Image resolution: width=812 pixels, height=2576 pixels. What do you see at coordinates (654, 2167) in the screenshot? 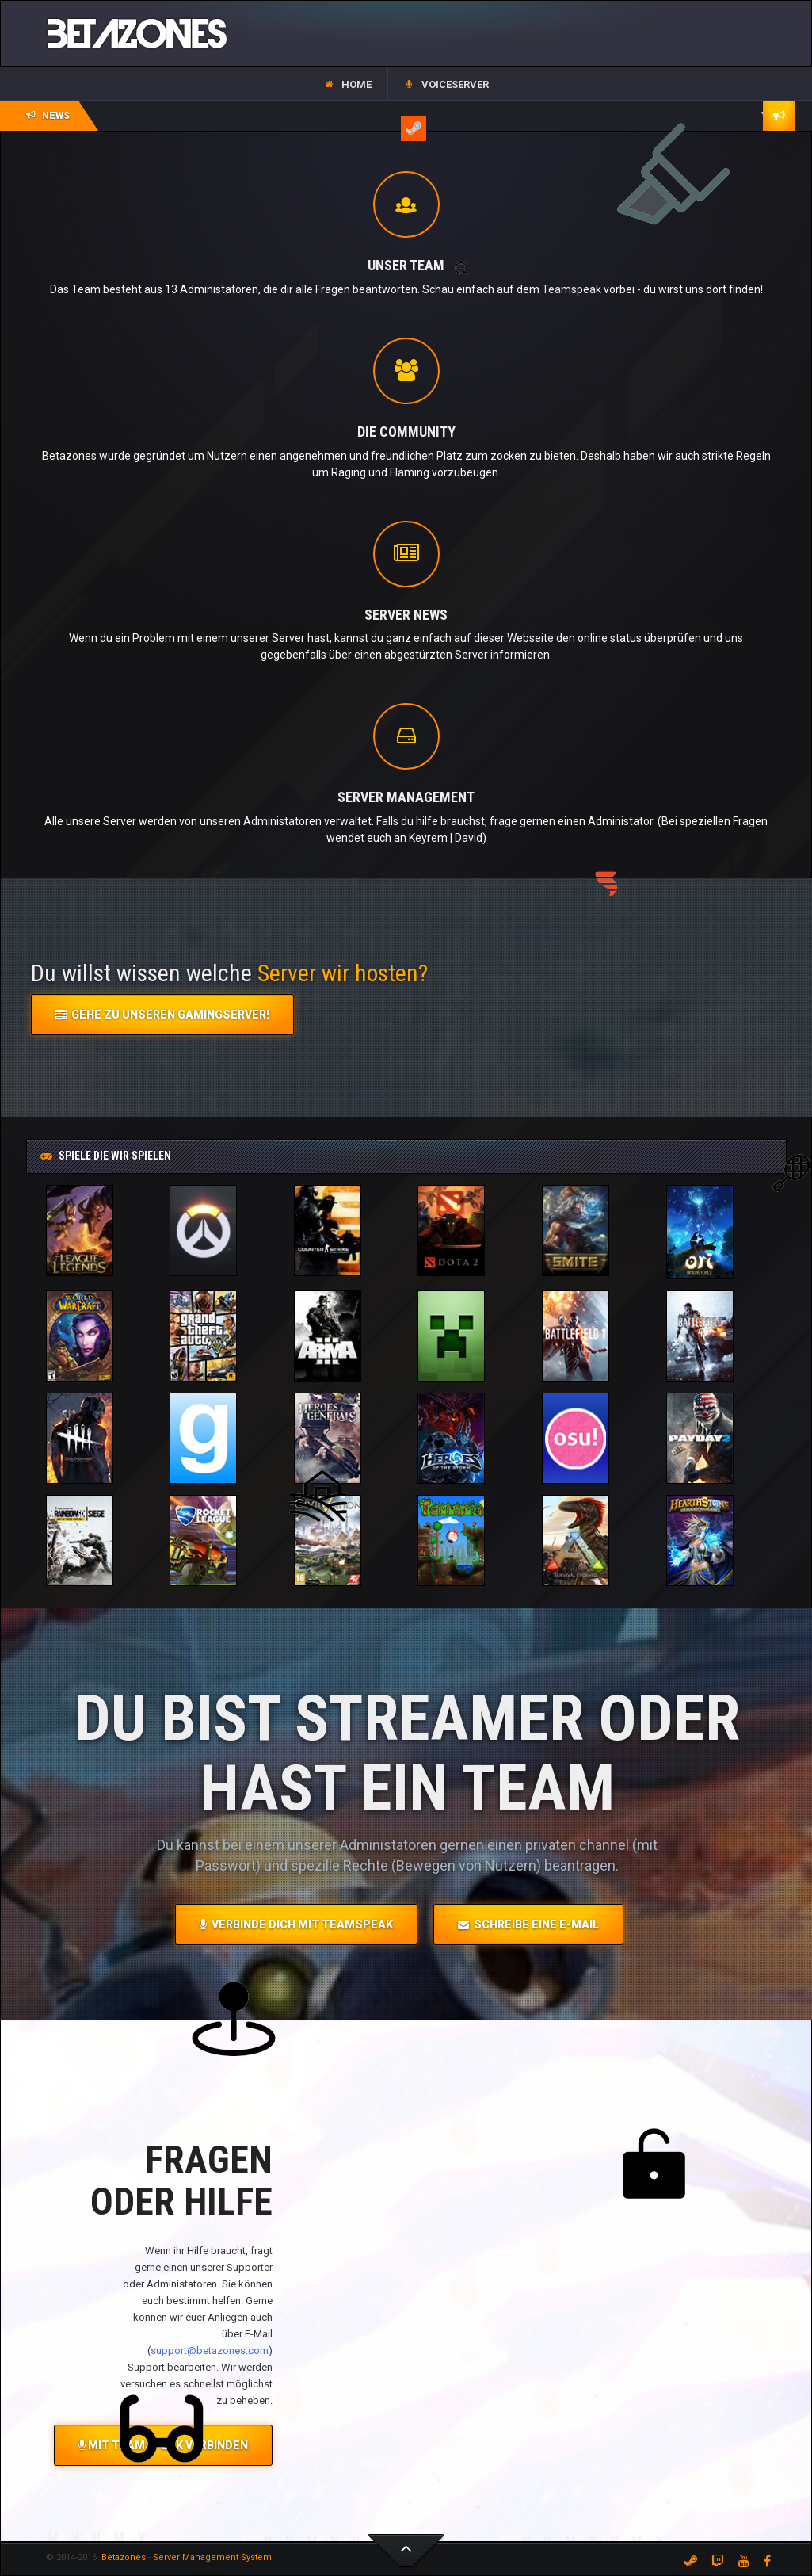
I see `unlock or access secured content` at bounding box center [654, 2167].